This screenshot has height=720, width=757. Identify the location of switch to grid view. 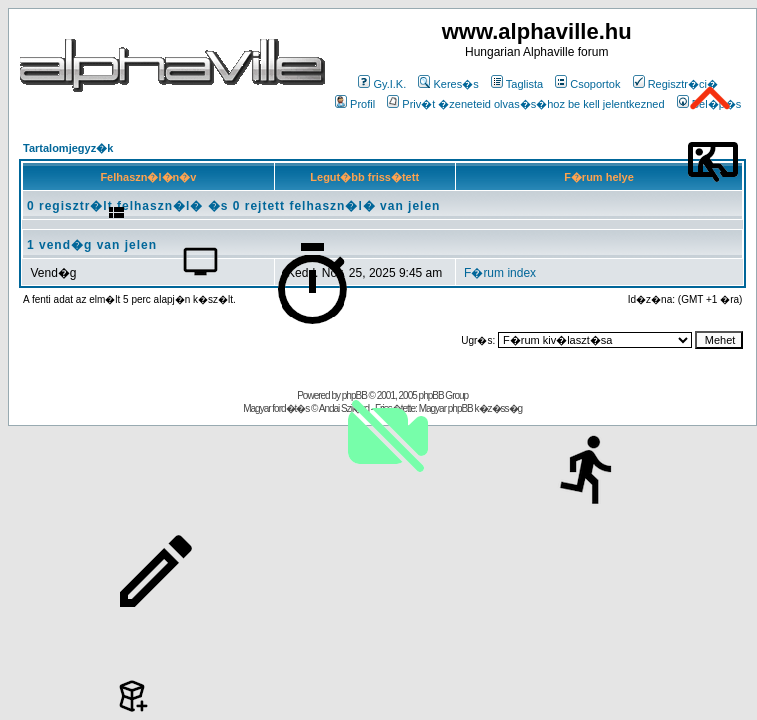
(116, 213).